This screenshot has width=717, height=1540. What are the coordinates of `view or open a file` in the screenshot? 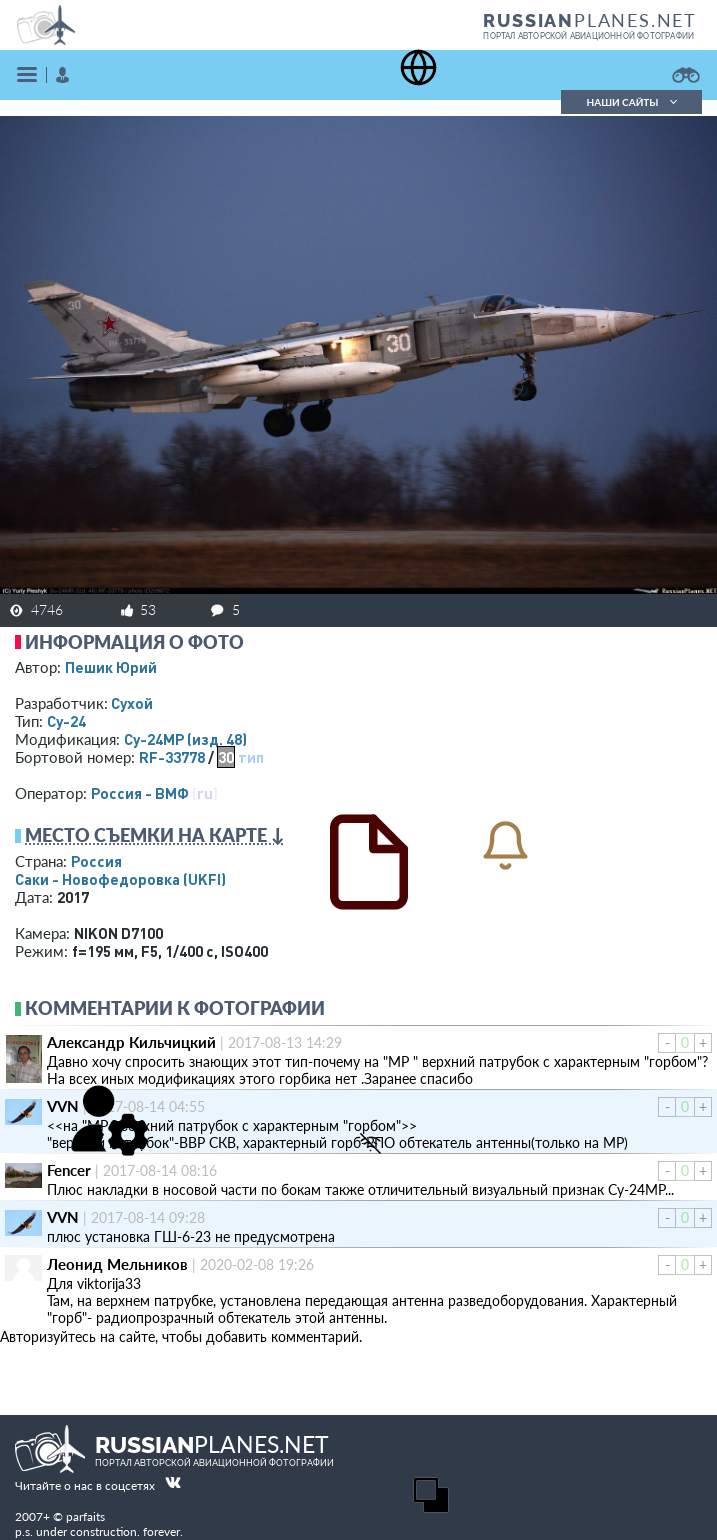 It's located at (369, 862).